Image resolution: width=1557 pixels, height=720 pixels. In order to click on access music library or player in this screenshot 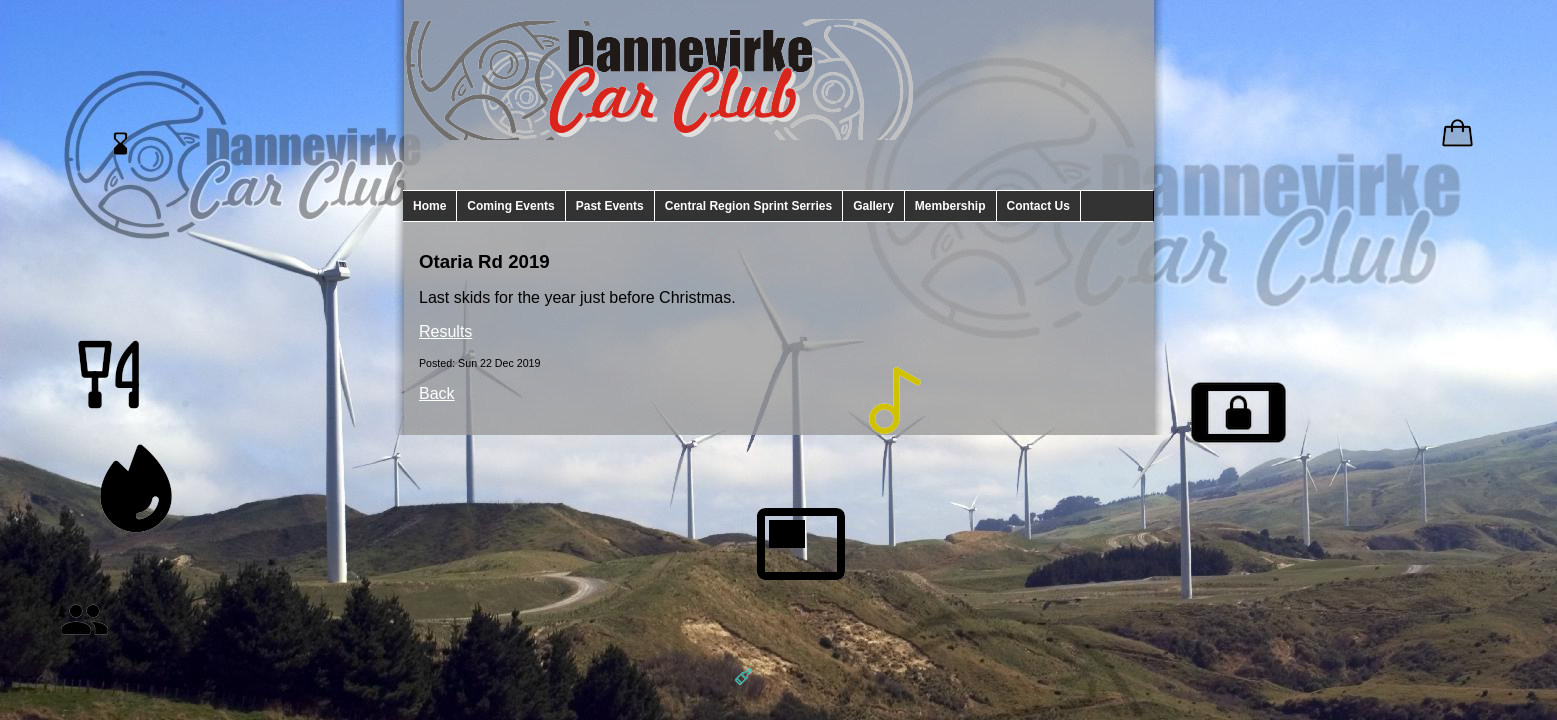, I will do `click(896, 400)`.